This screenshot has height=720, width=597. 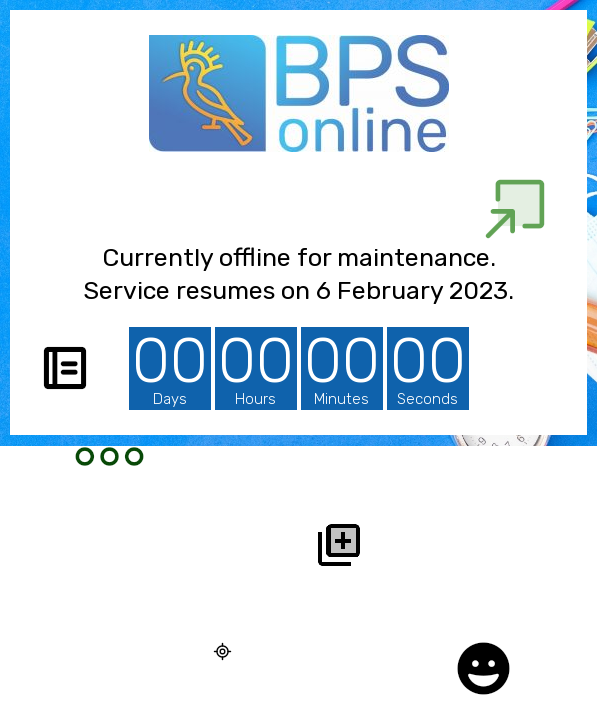 What do you see at coordinates (483, 668) in the screenshot?
I see `react with a happy emoji` at bounding box center [483, 668].